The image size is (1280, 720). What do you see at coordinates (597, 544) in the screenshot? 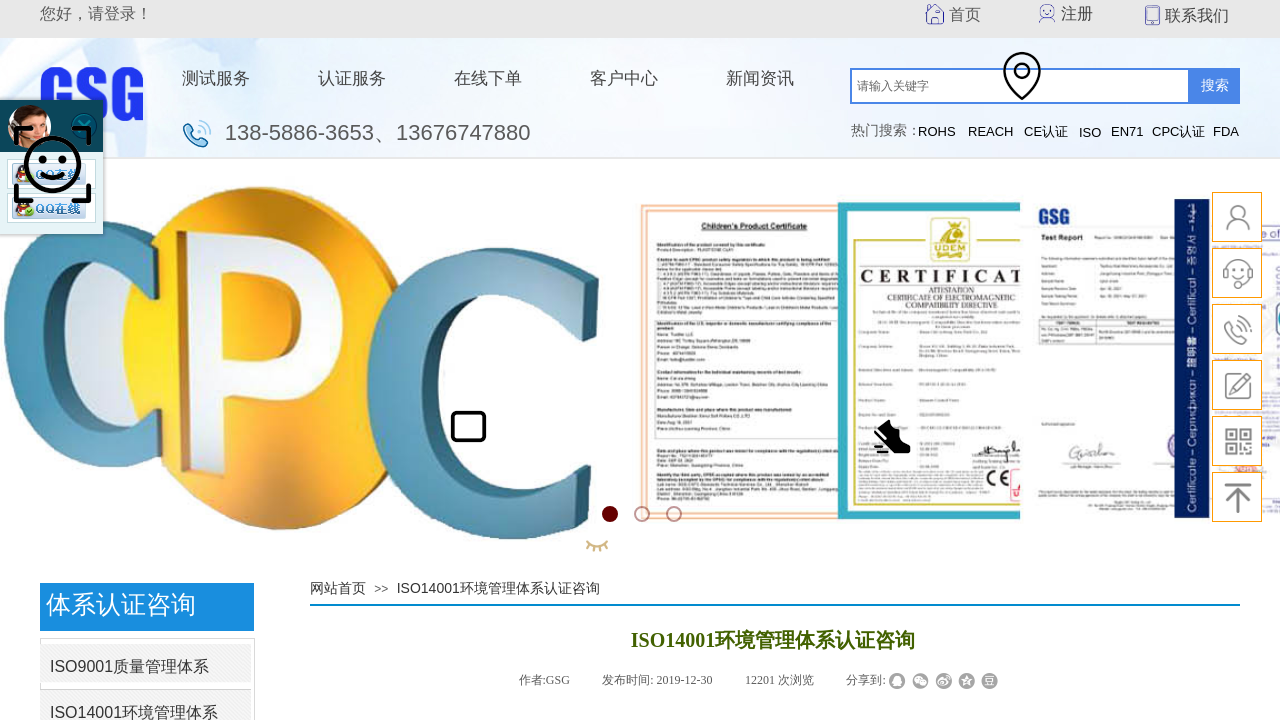
I see `hide password or sensitive content` at bounding box center [597, 544].